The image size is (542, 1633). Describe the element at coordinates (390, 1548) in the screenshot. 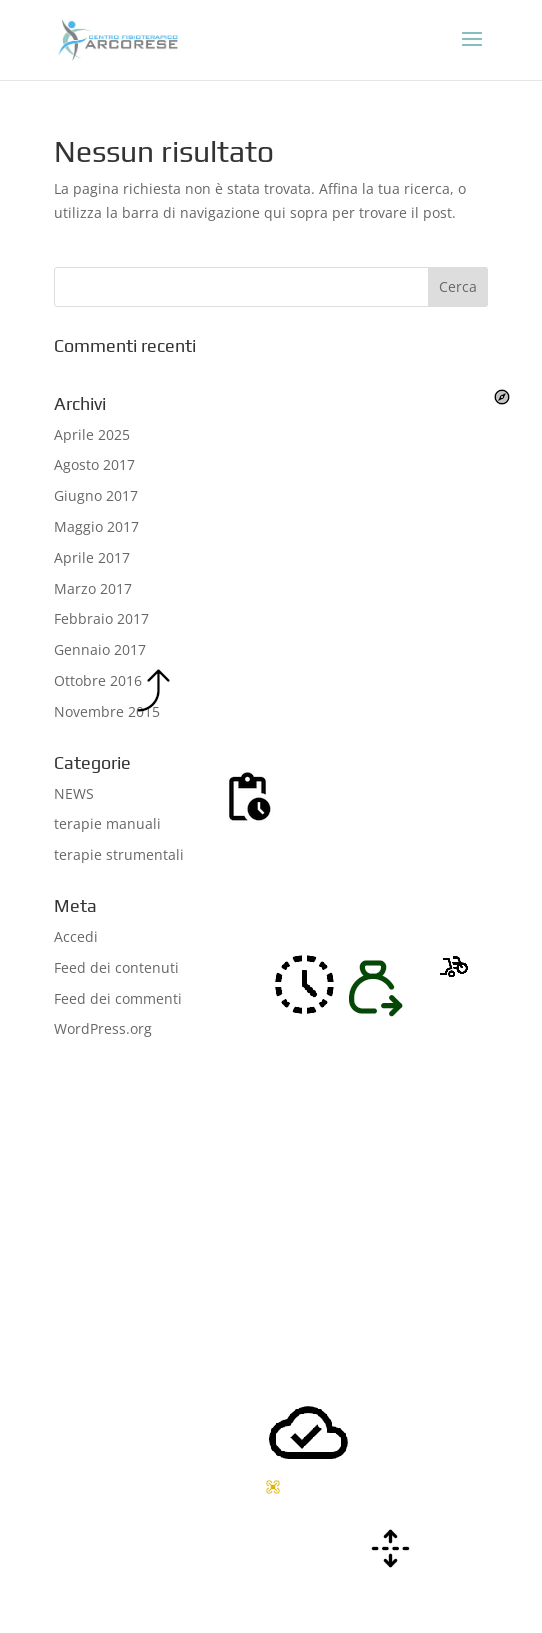

I see `expand collapsed content vertically` at that location.